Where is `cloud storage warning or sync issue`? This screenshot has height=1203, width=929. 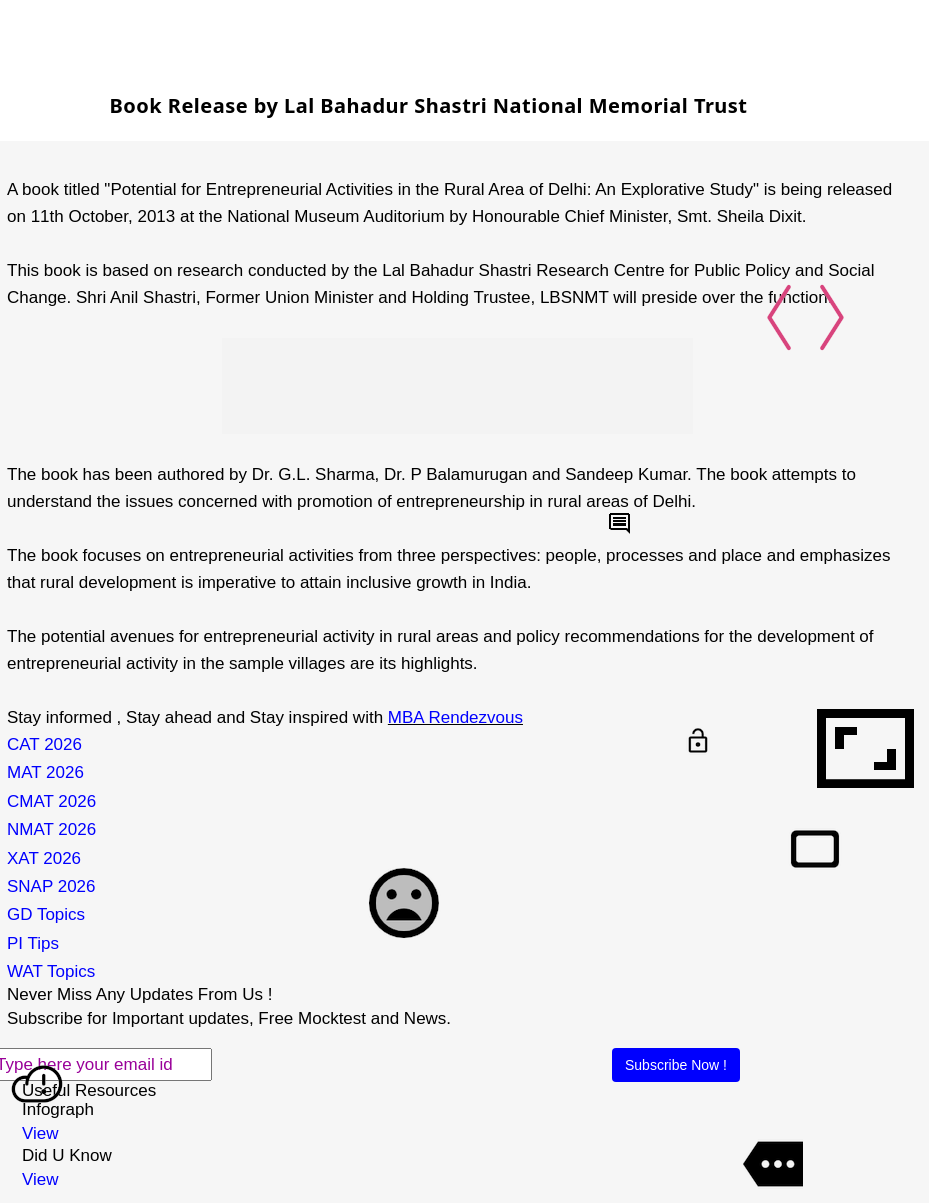 cloud storage warning or sync issue is located at coordinates (37, 1084).